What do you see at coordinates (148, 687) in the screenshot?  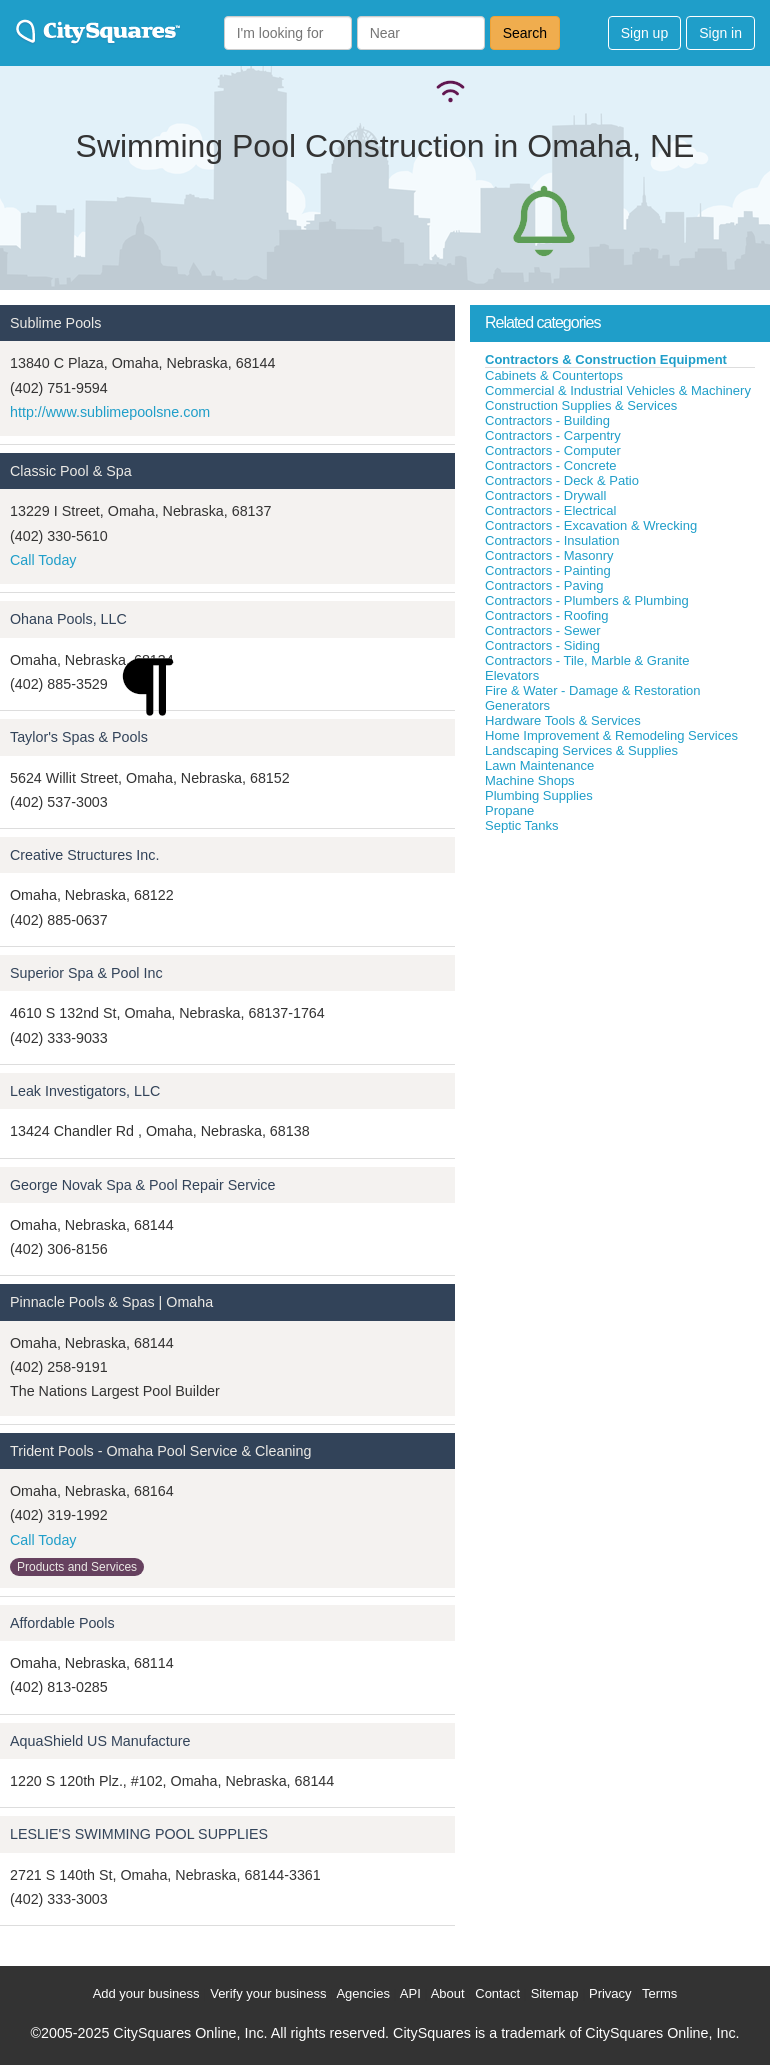 I see `insert a paragraph break` at bounding box center [148, 687].